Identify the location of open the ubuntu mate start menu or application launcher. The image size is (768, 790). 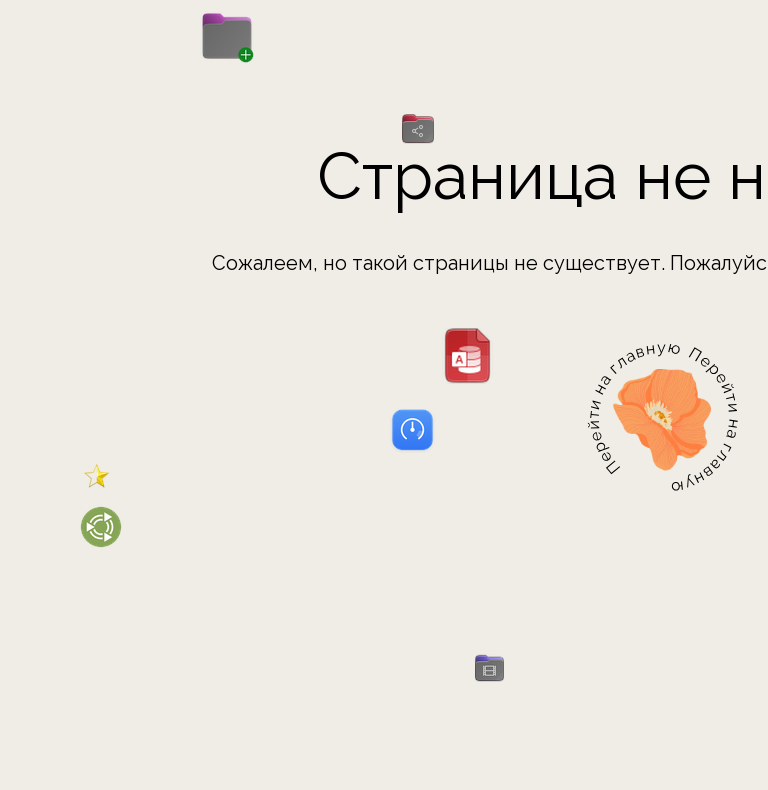
(101, 527).